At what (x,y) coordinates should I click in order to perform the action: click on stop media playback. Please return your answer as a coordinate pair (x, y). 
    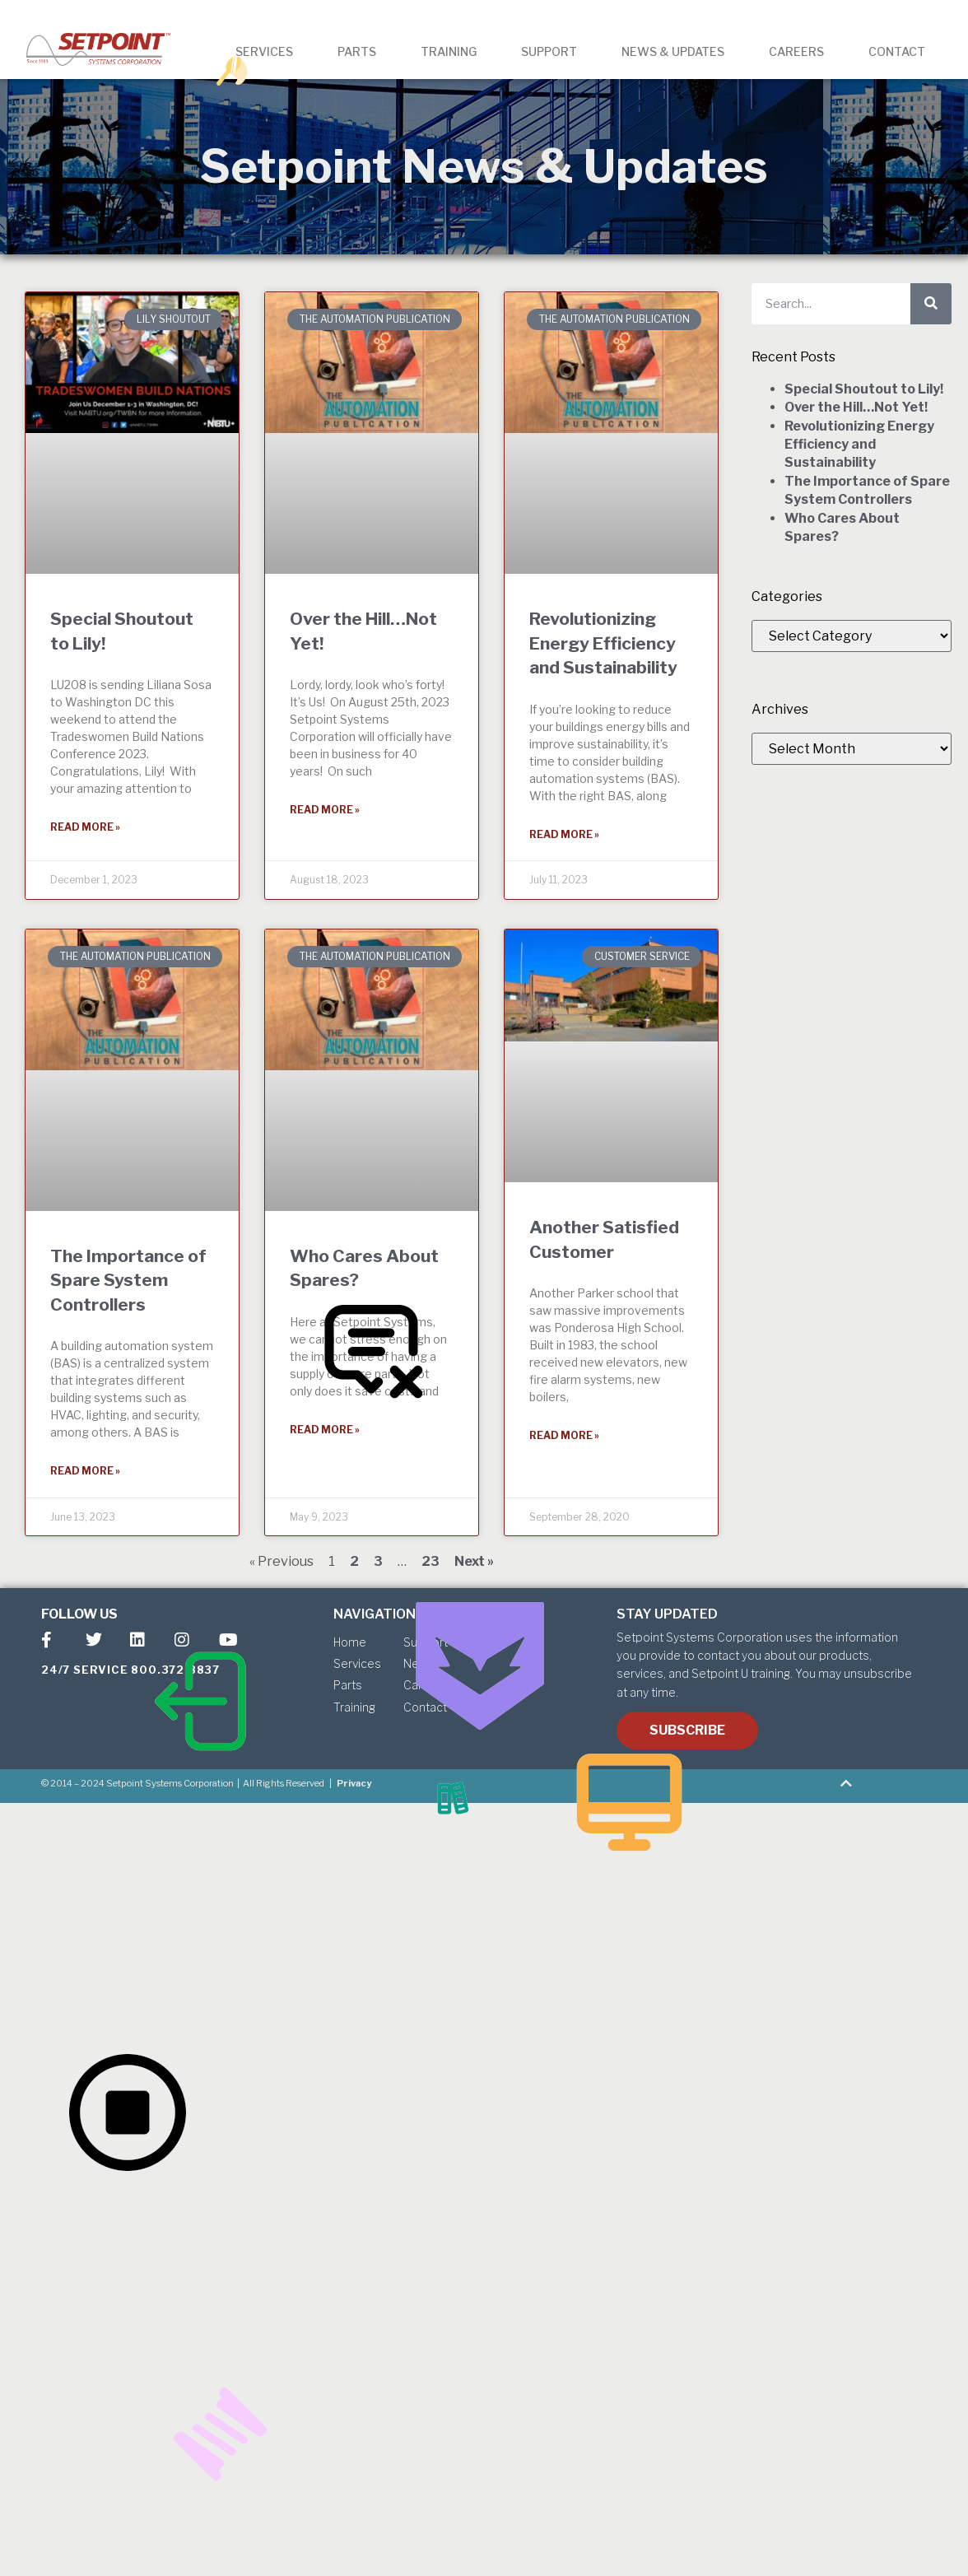
    Looking at the image, I should click on (128, 2113).